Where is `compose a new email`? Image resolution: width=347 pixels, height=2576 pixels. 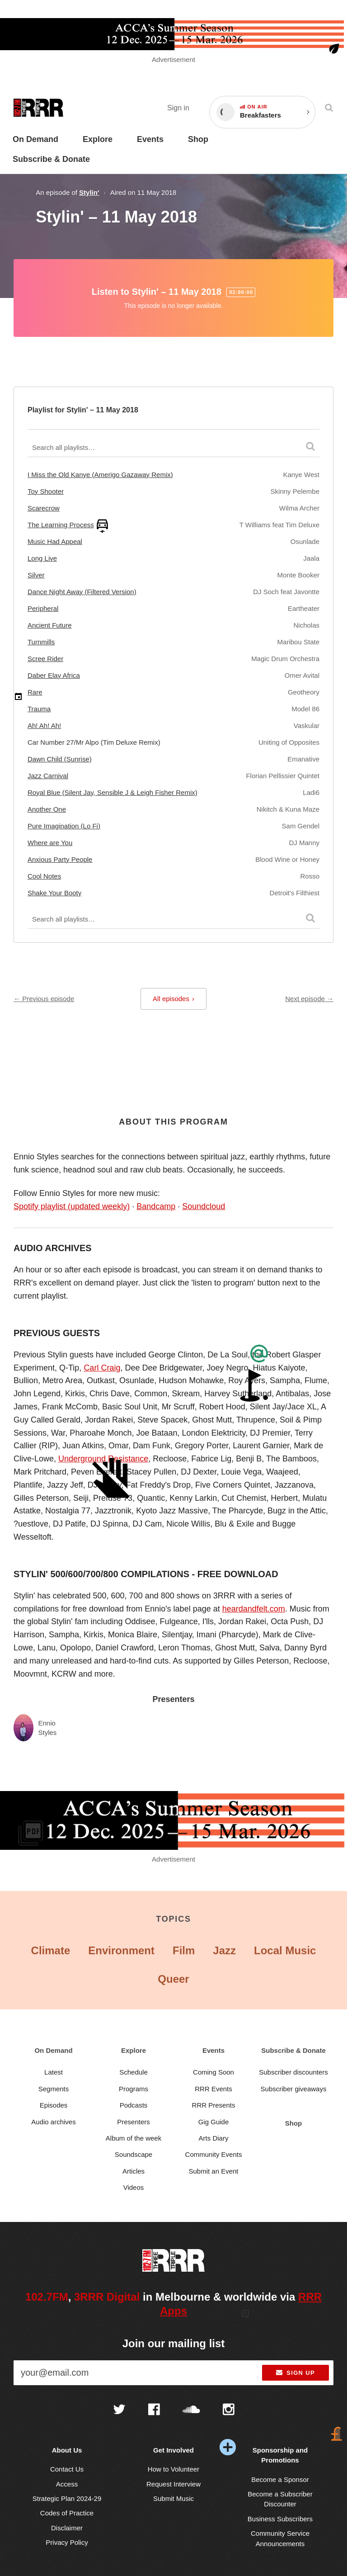
compose a new email is located at coordinates (259, 1353).